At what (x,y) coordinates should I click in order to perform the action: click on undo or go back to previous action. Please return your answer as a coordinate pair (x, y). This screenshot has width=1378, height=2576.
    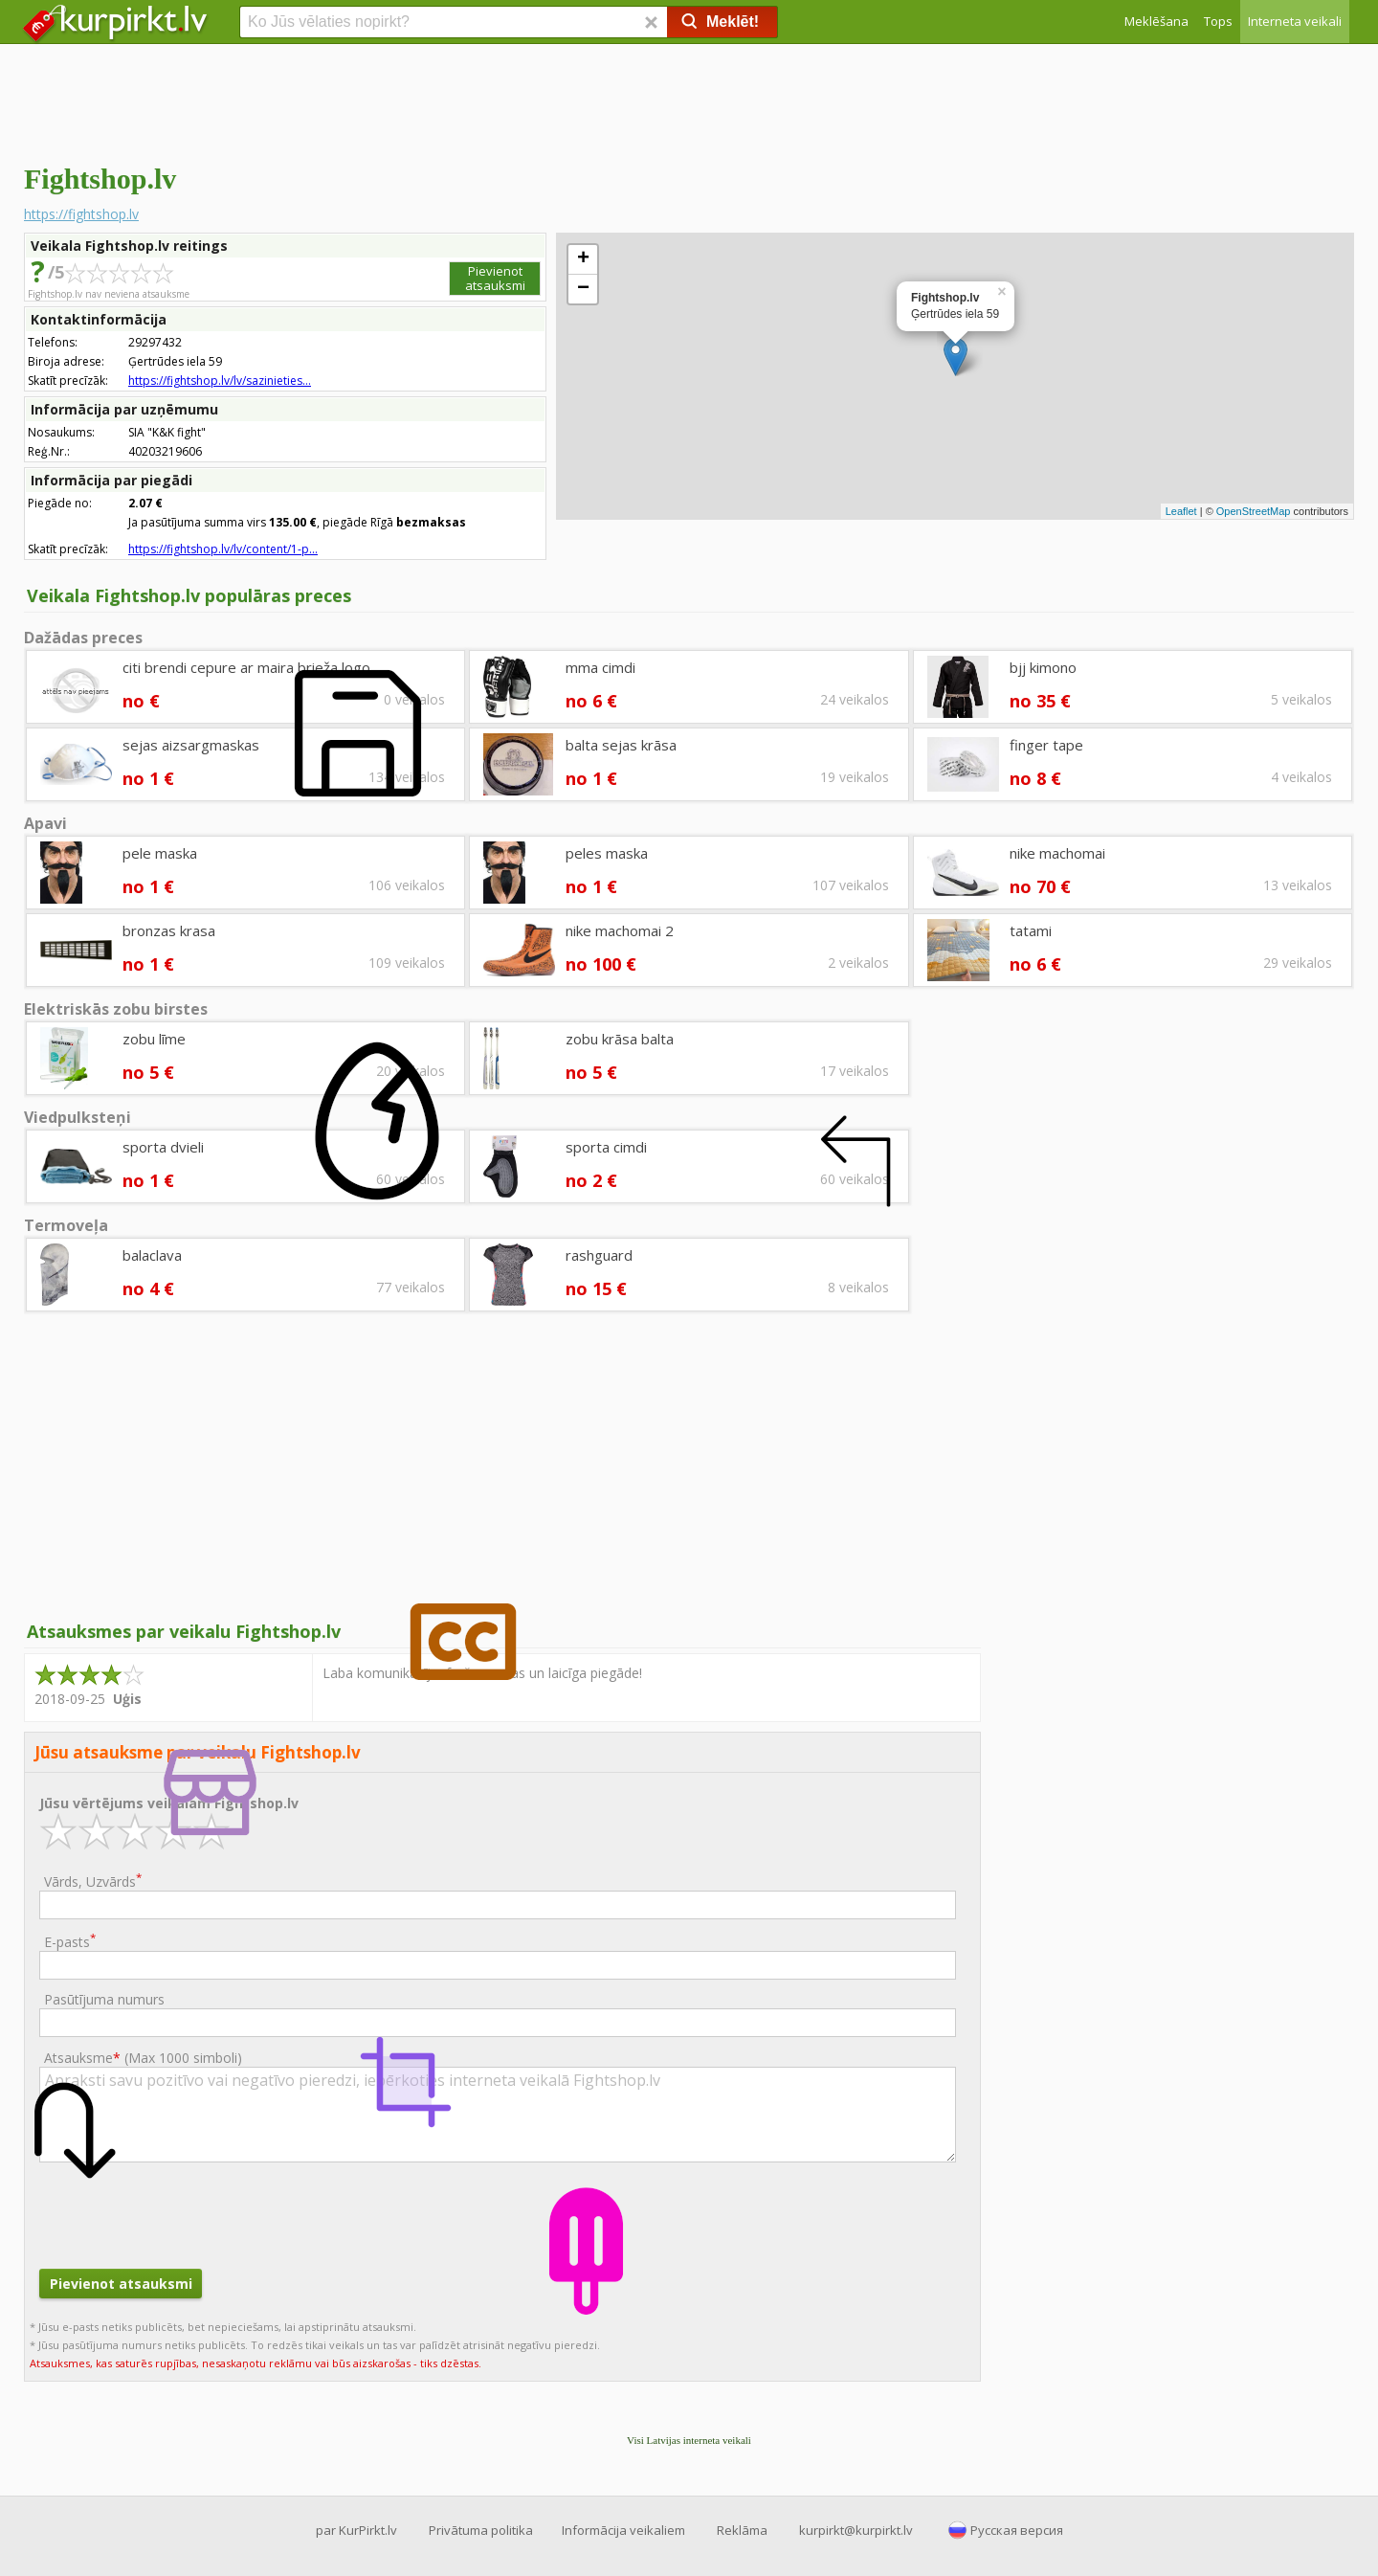
    Looking at the image, I should click on (859, 1161).